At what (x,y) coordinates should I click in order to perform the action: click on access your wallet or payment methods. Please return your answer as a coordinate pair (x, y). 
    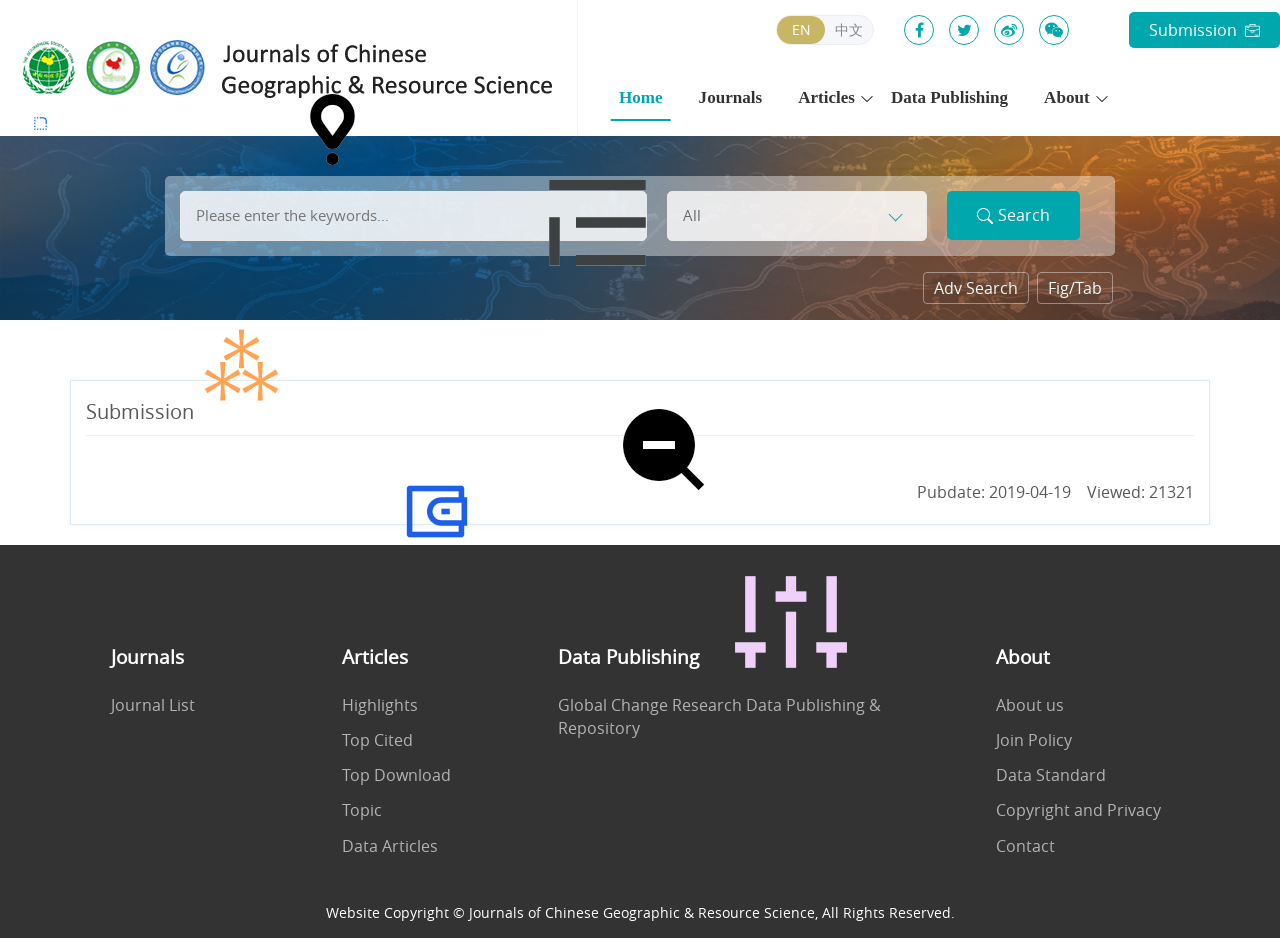
    Looking at the image, I should click on (435, 511).